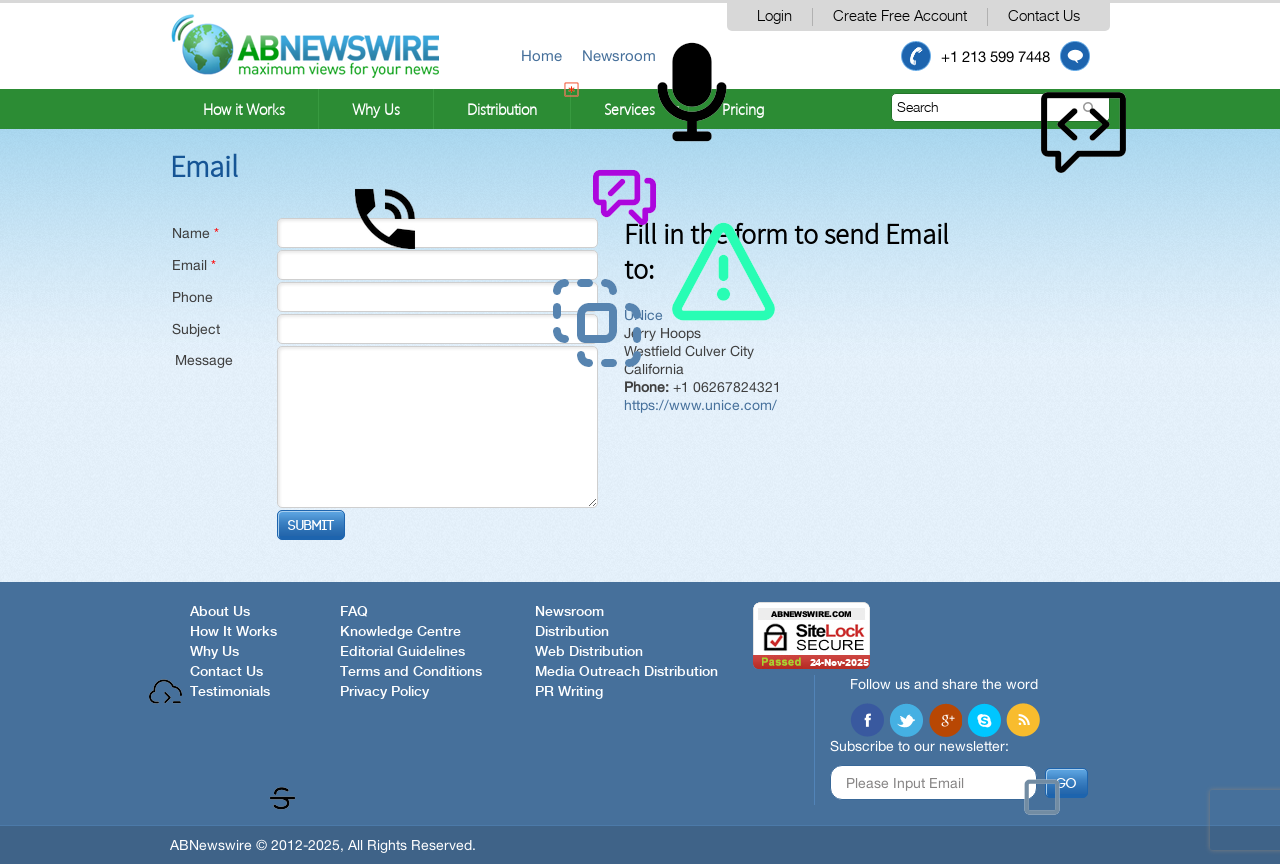 The image size is (1280, 864). What do you see at coordinates (165, 692) in the screenshot?
I see `access cloud-based AI agent services` at bounding box center [165, 692].